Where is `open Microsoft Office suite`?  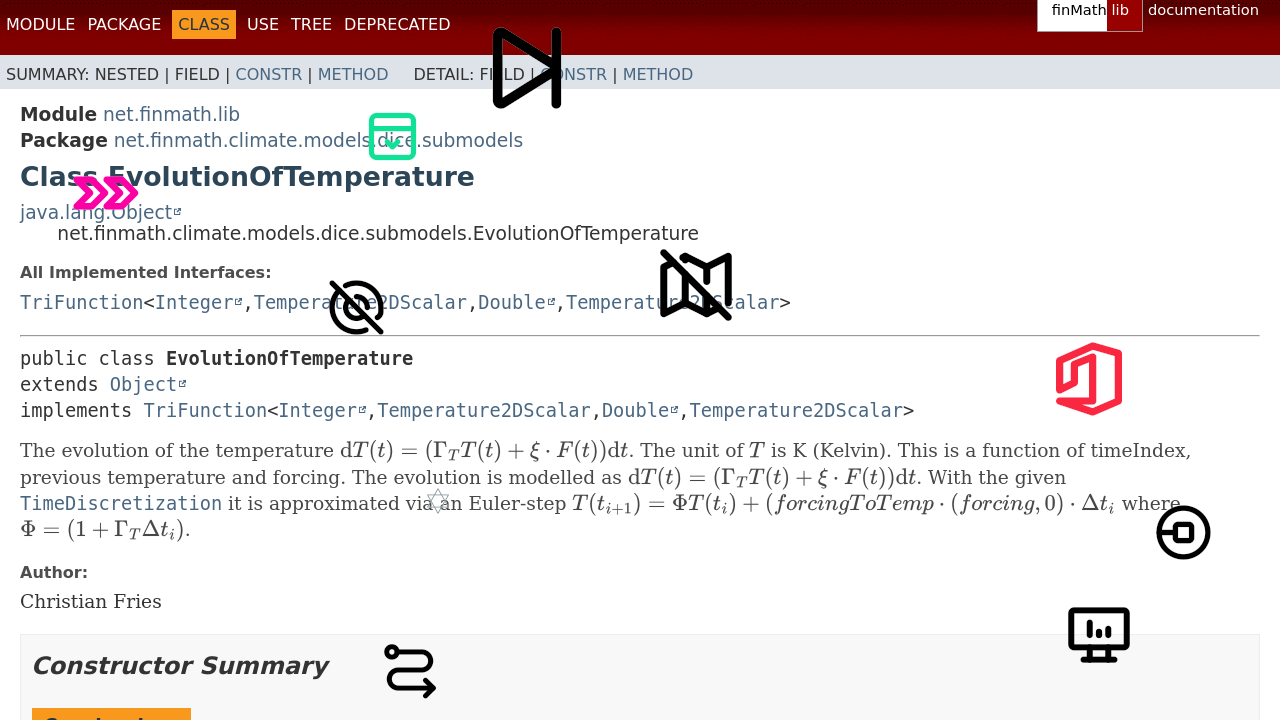
open Microsoft Office suite is located at coordinates (1089, 379).